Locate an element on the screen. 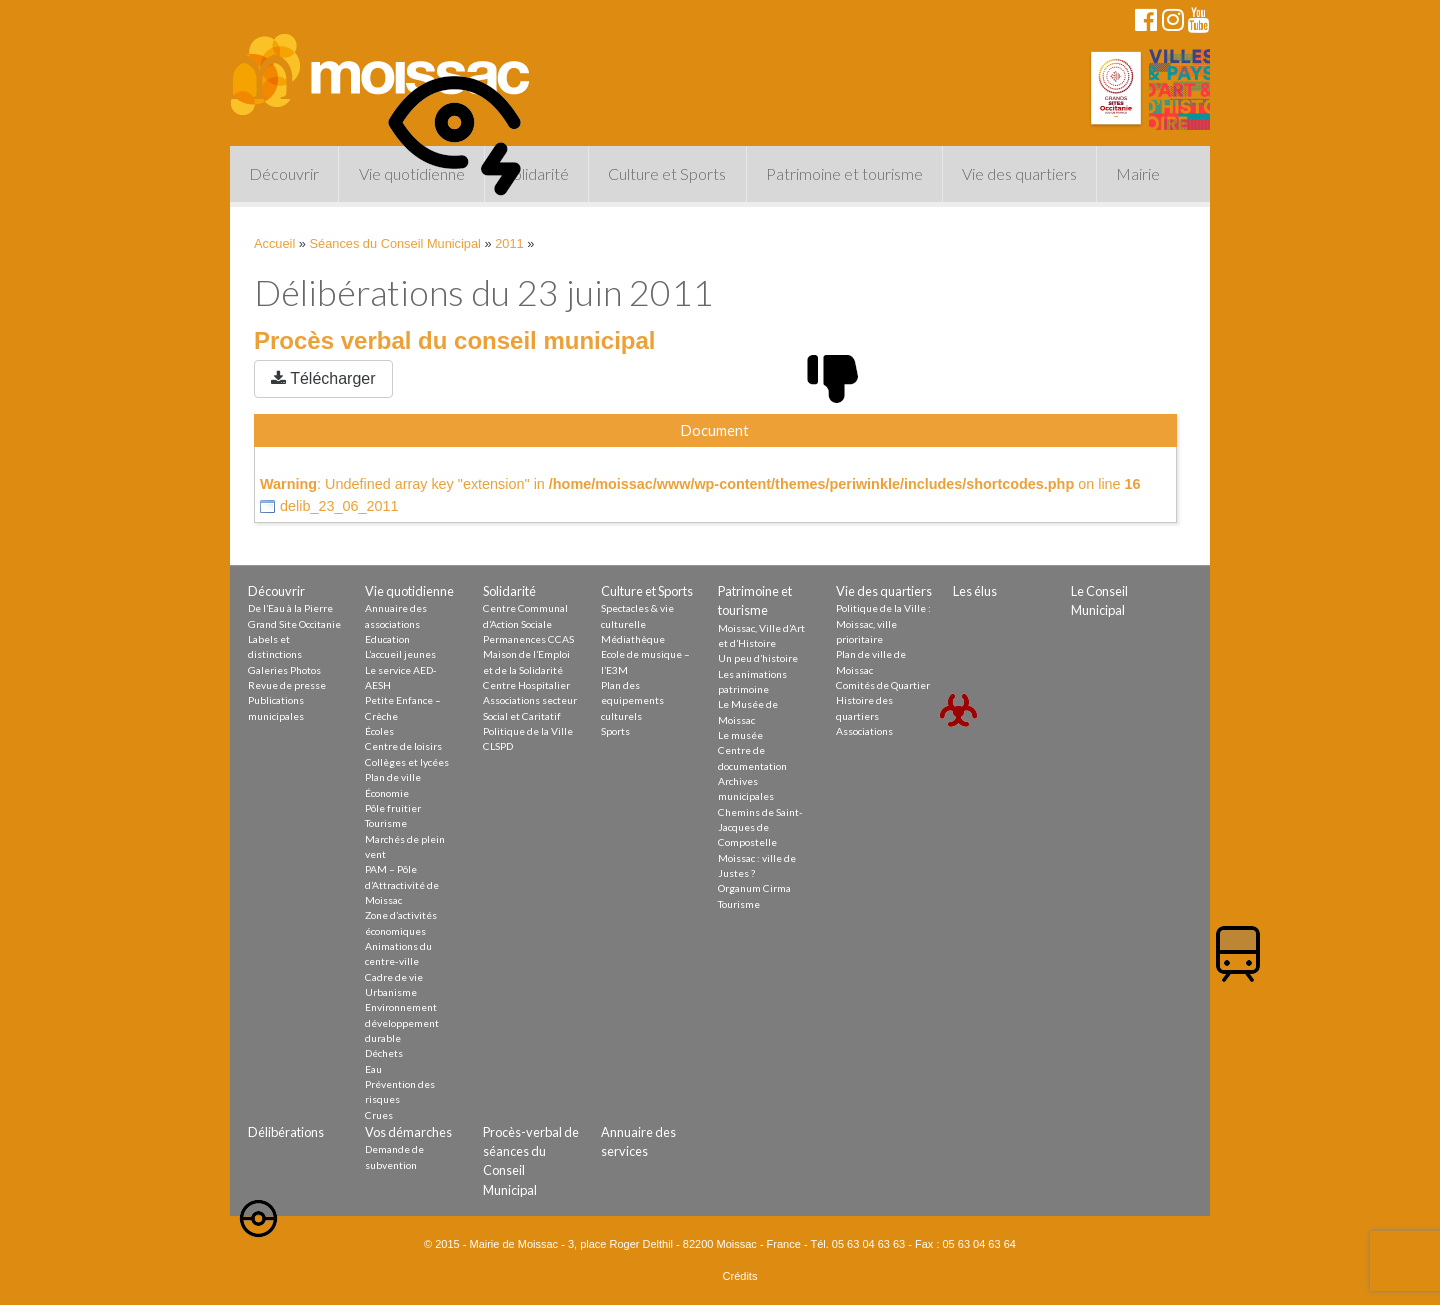 The image size is (1440, 1305). dislike or downvote content is located at coordinates (834, 379).